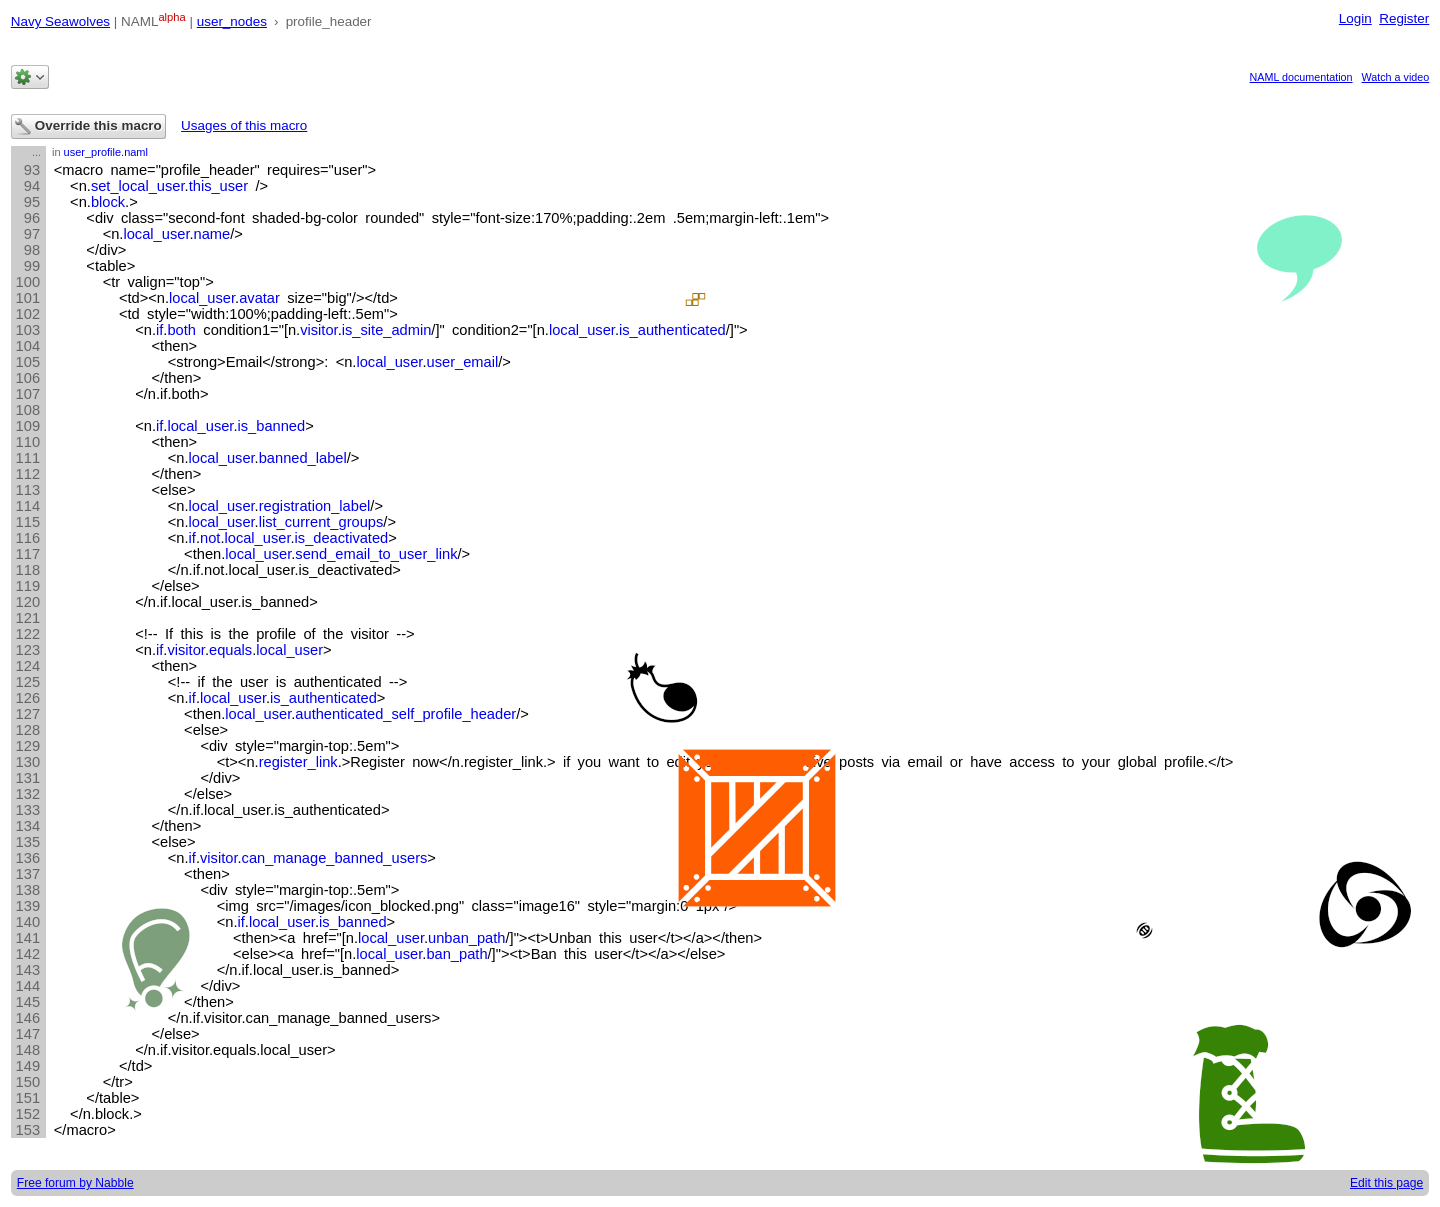  Describe the element at coordinates (1299, 258) in the screenshot. I see `open chat or messaging feature` at that location.